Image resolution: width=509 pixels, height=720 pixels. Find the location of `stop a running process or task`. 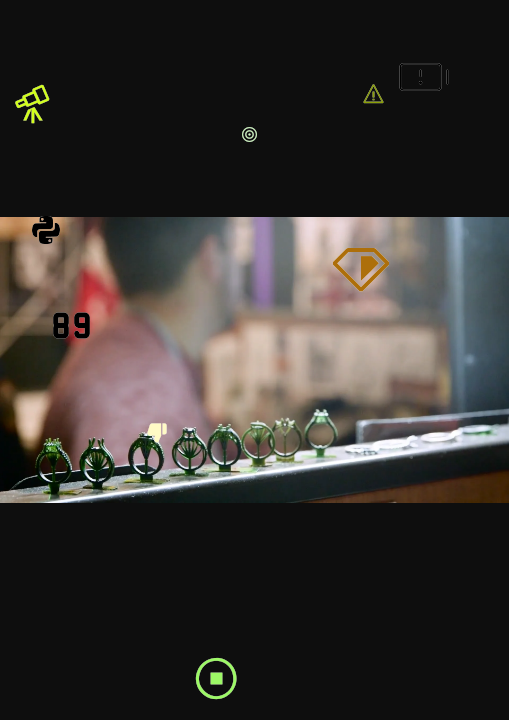

stop a running process or task is located at coordinates (216, 678).